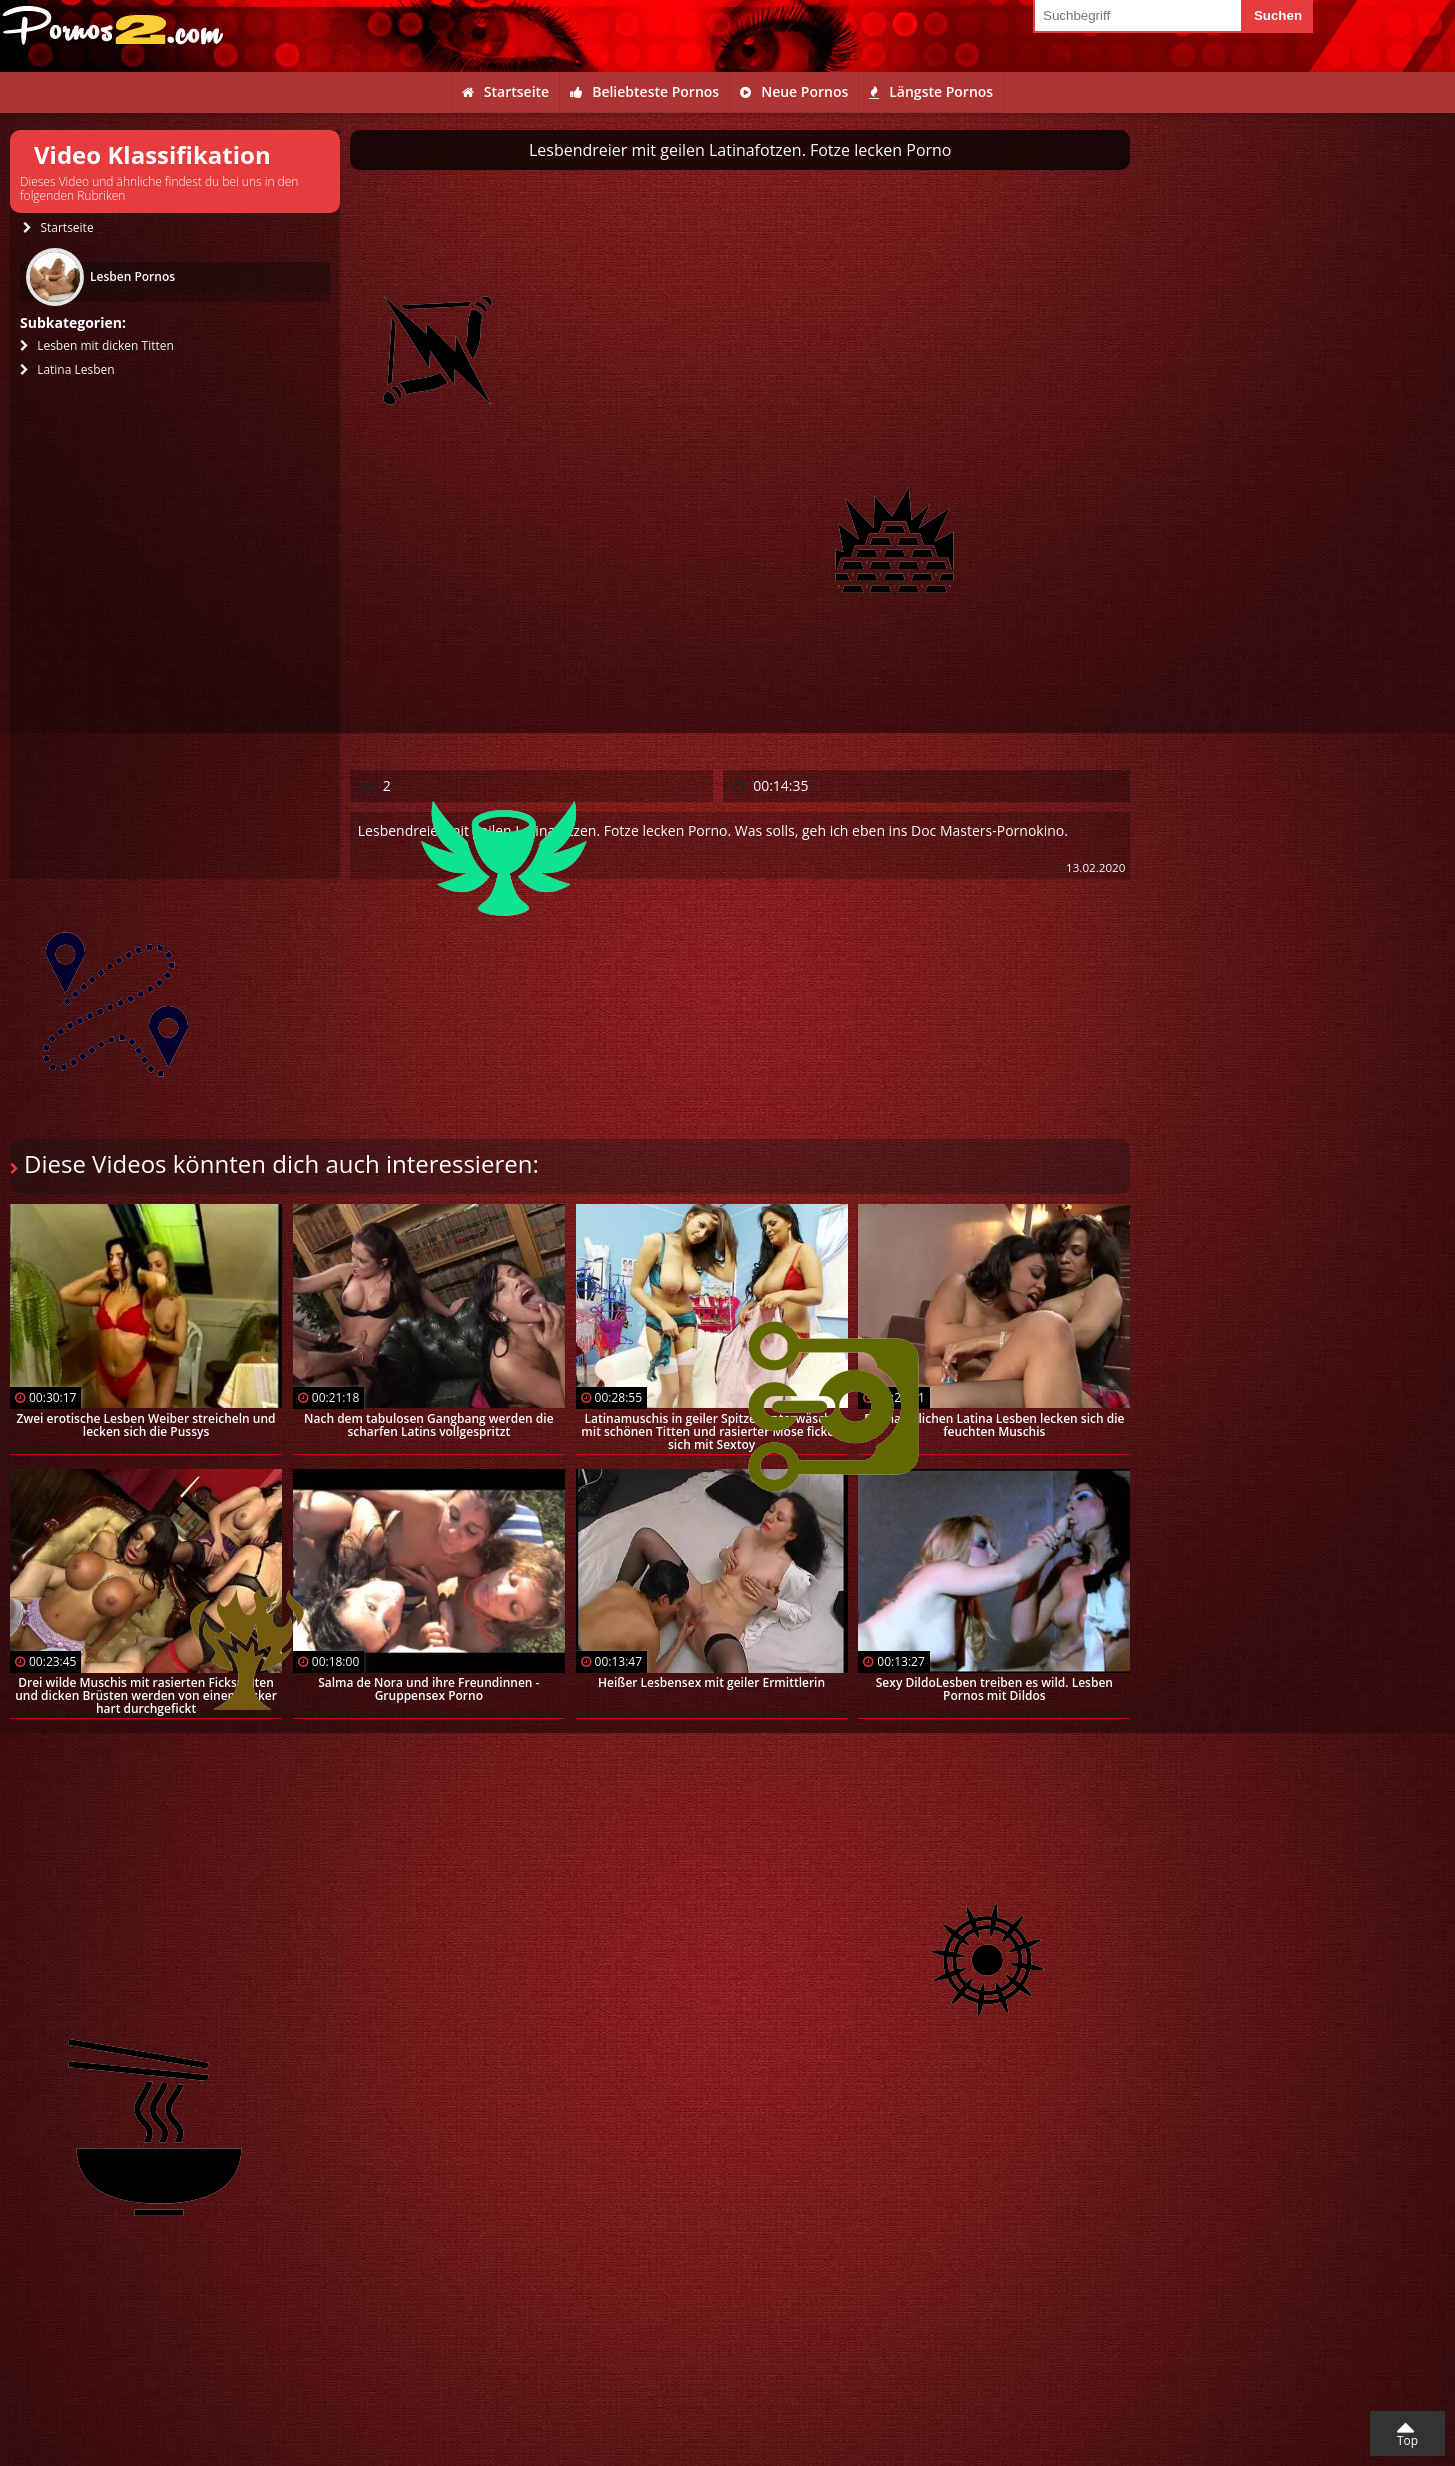 The width and height of the screenshot is (1455, 2466). What do you see at coordinates (504, 855) in the screenshot?
I see `view legendary or rare item details` at bounding box center [504, 855].